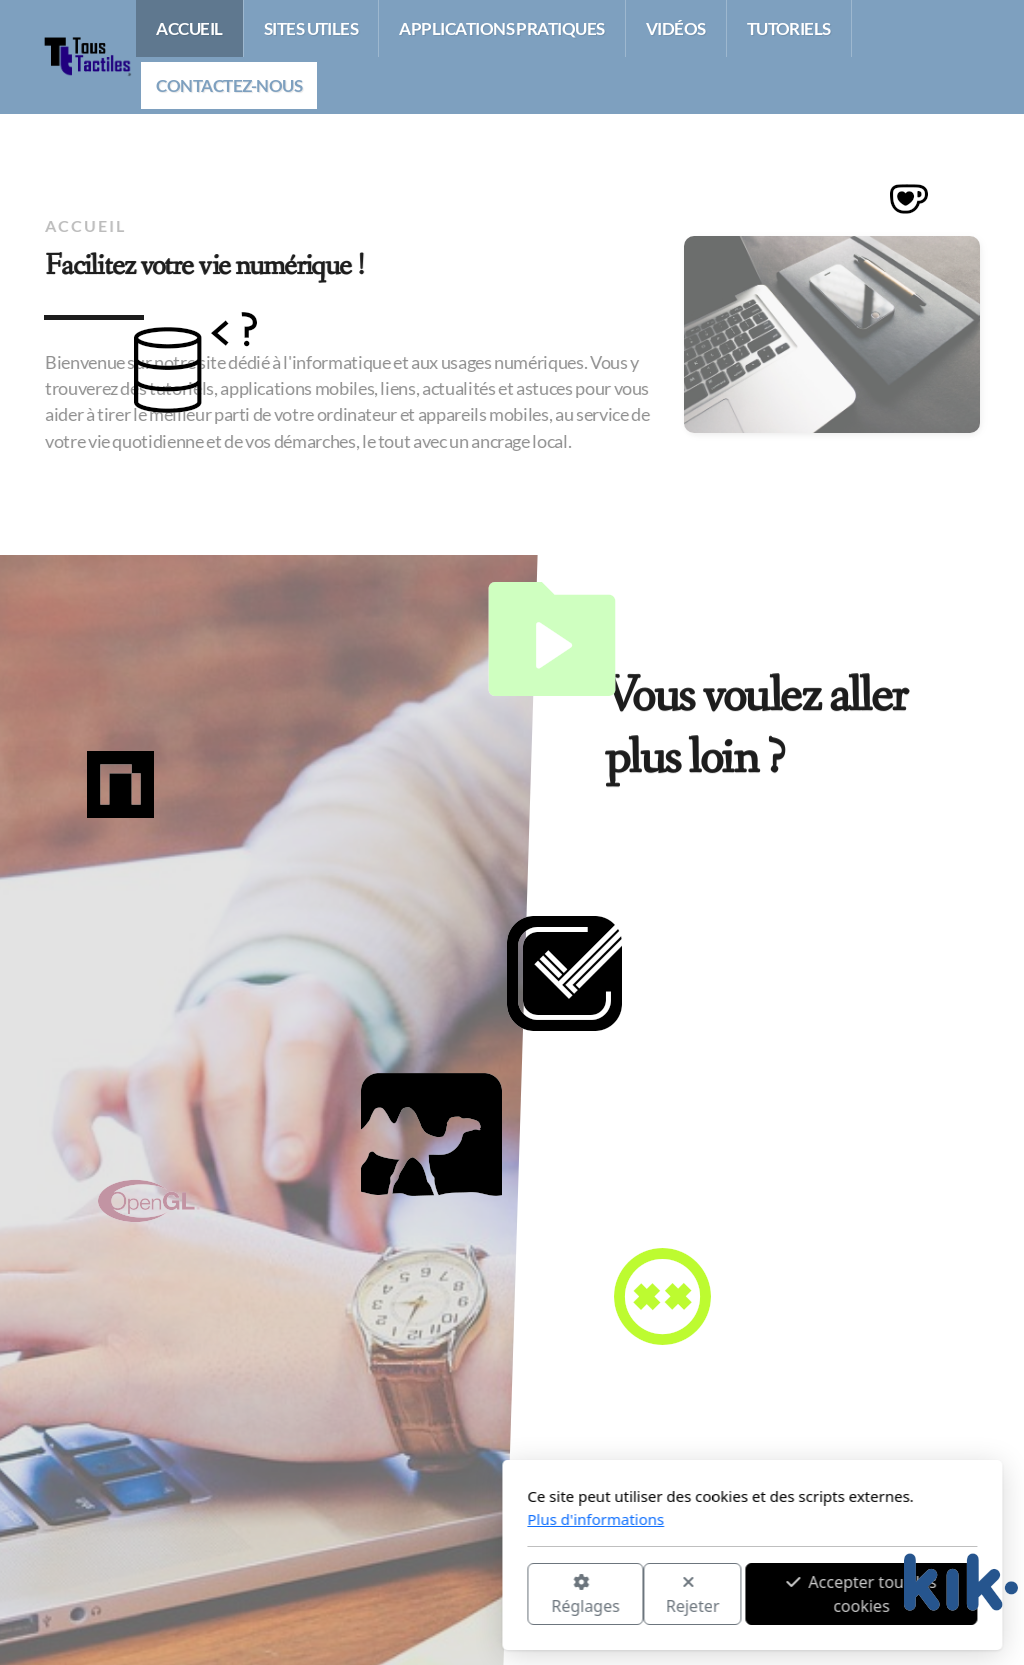 Image resolution: width=1024 pixels, height=1665 pixels. What do you see at coordinates (909, 199) in the screenshot?
I see `support the creator on Ko-fi` at bounding box center [909, 199].